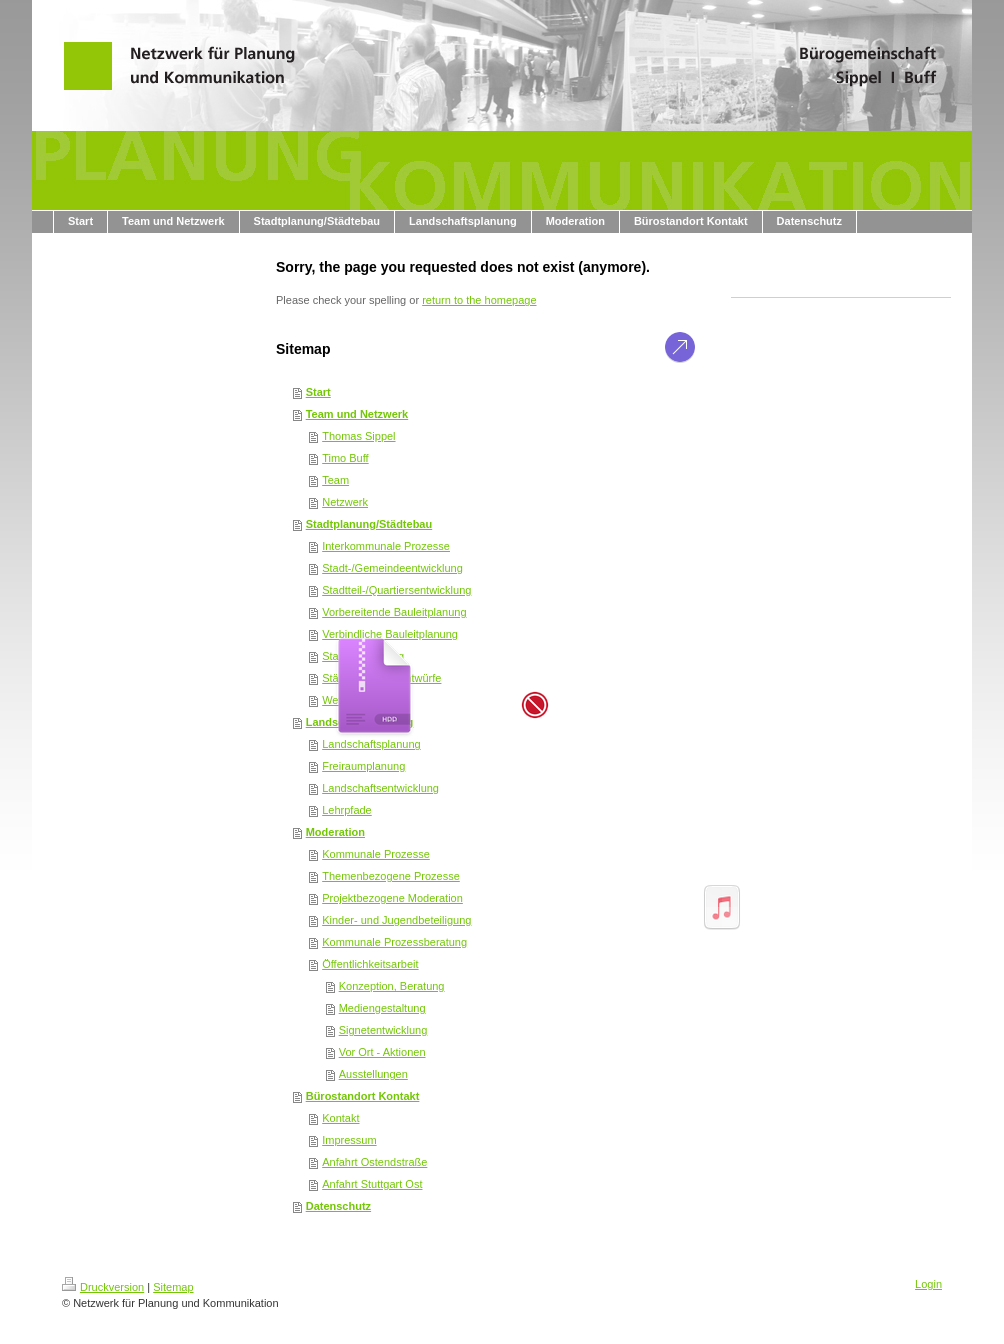  Describe the element at coordinates (722, 907) in the screenshot. I see `an audio file in your system` at that location.